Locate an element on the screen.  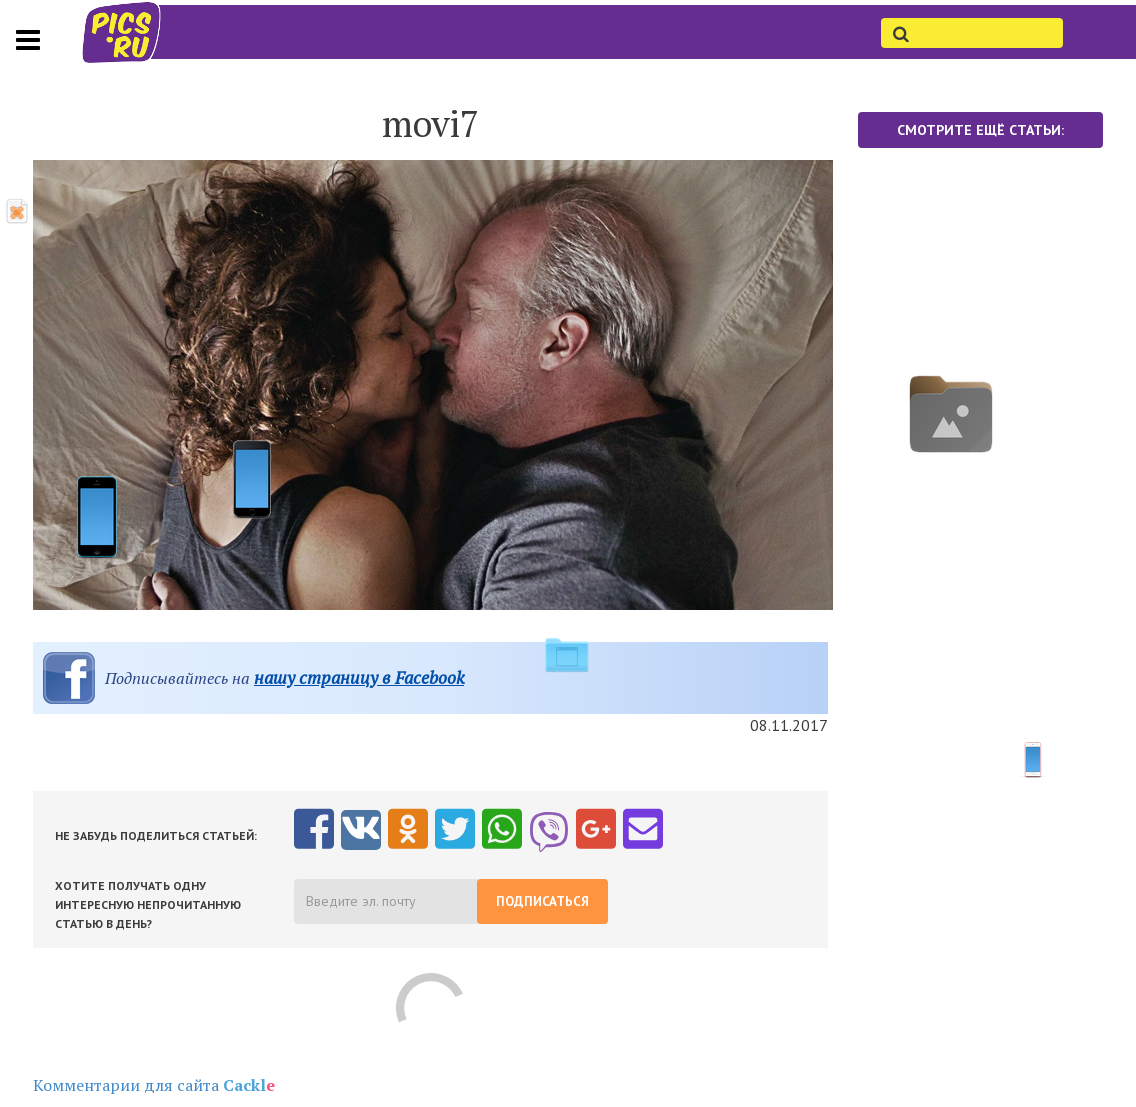
a patch or diff file for code changes is located at coordinates (17, 211).